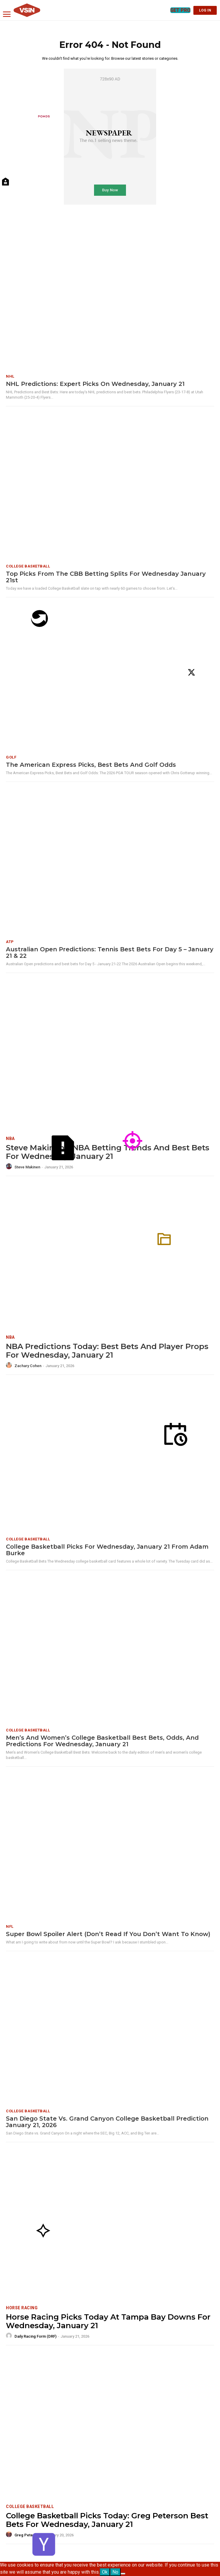  I want to click on center or focus on current location, so click(132, 1141).